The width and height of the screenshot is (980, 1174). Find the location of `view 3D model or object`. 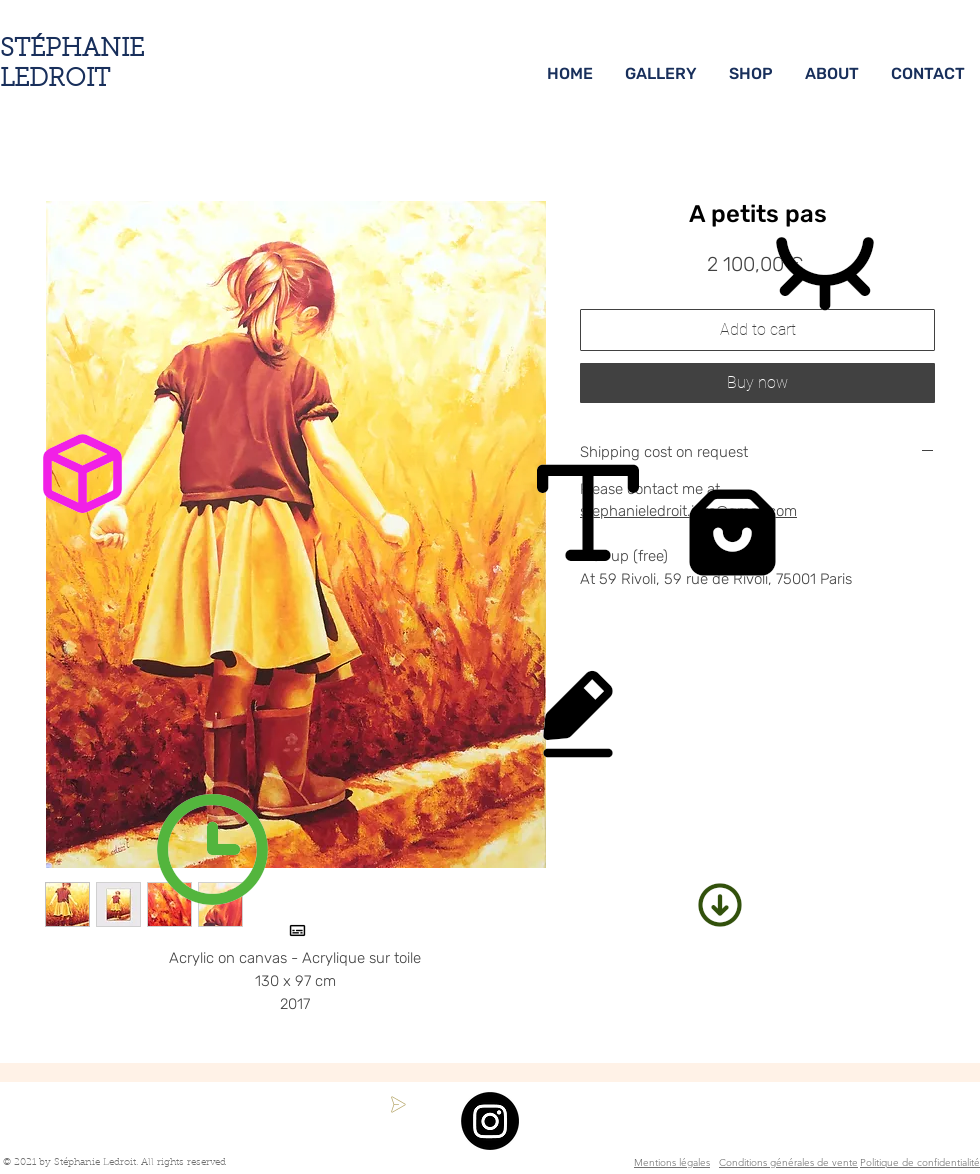

view 3D model or object is located at coordinates (82, 473).